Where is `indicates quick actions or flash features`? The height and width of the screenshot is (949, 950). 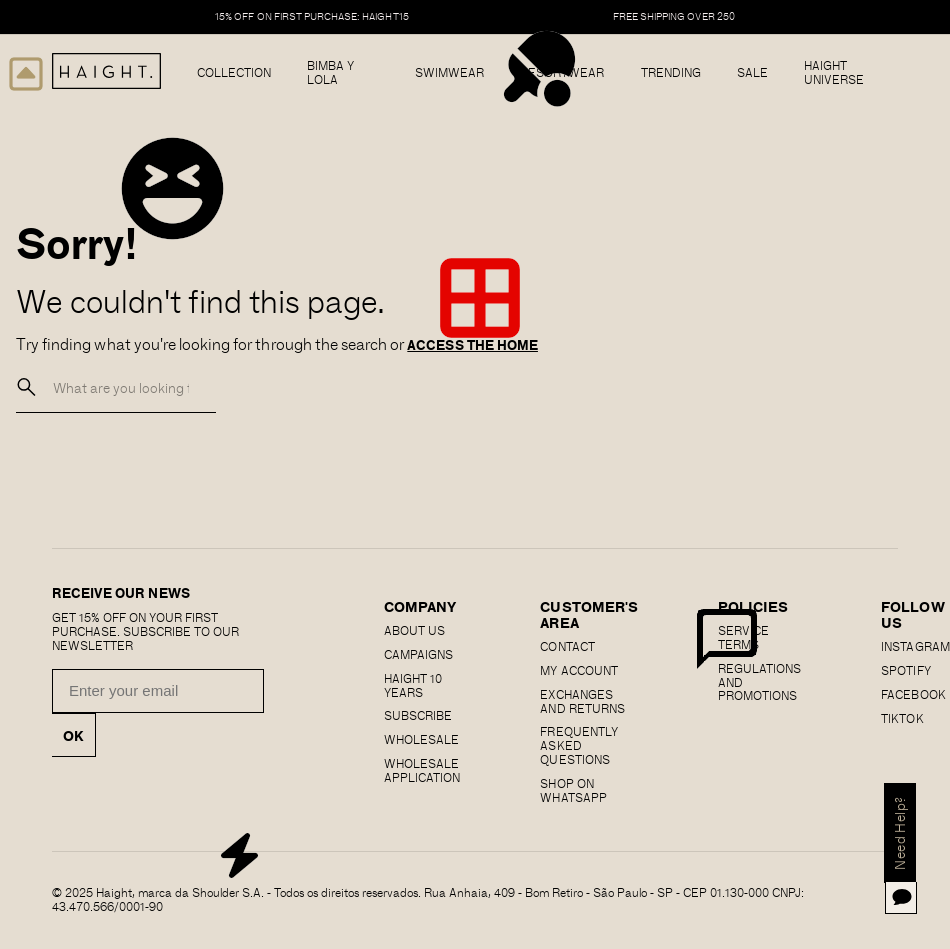
indicates quick actions or flash features is located at coordinates (239, 855).